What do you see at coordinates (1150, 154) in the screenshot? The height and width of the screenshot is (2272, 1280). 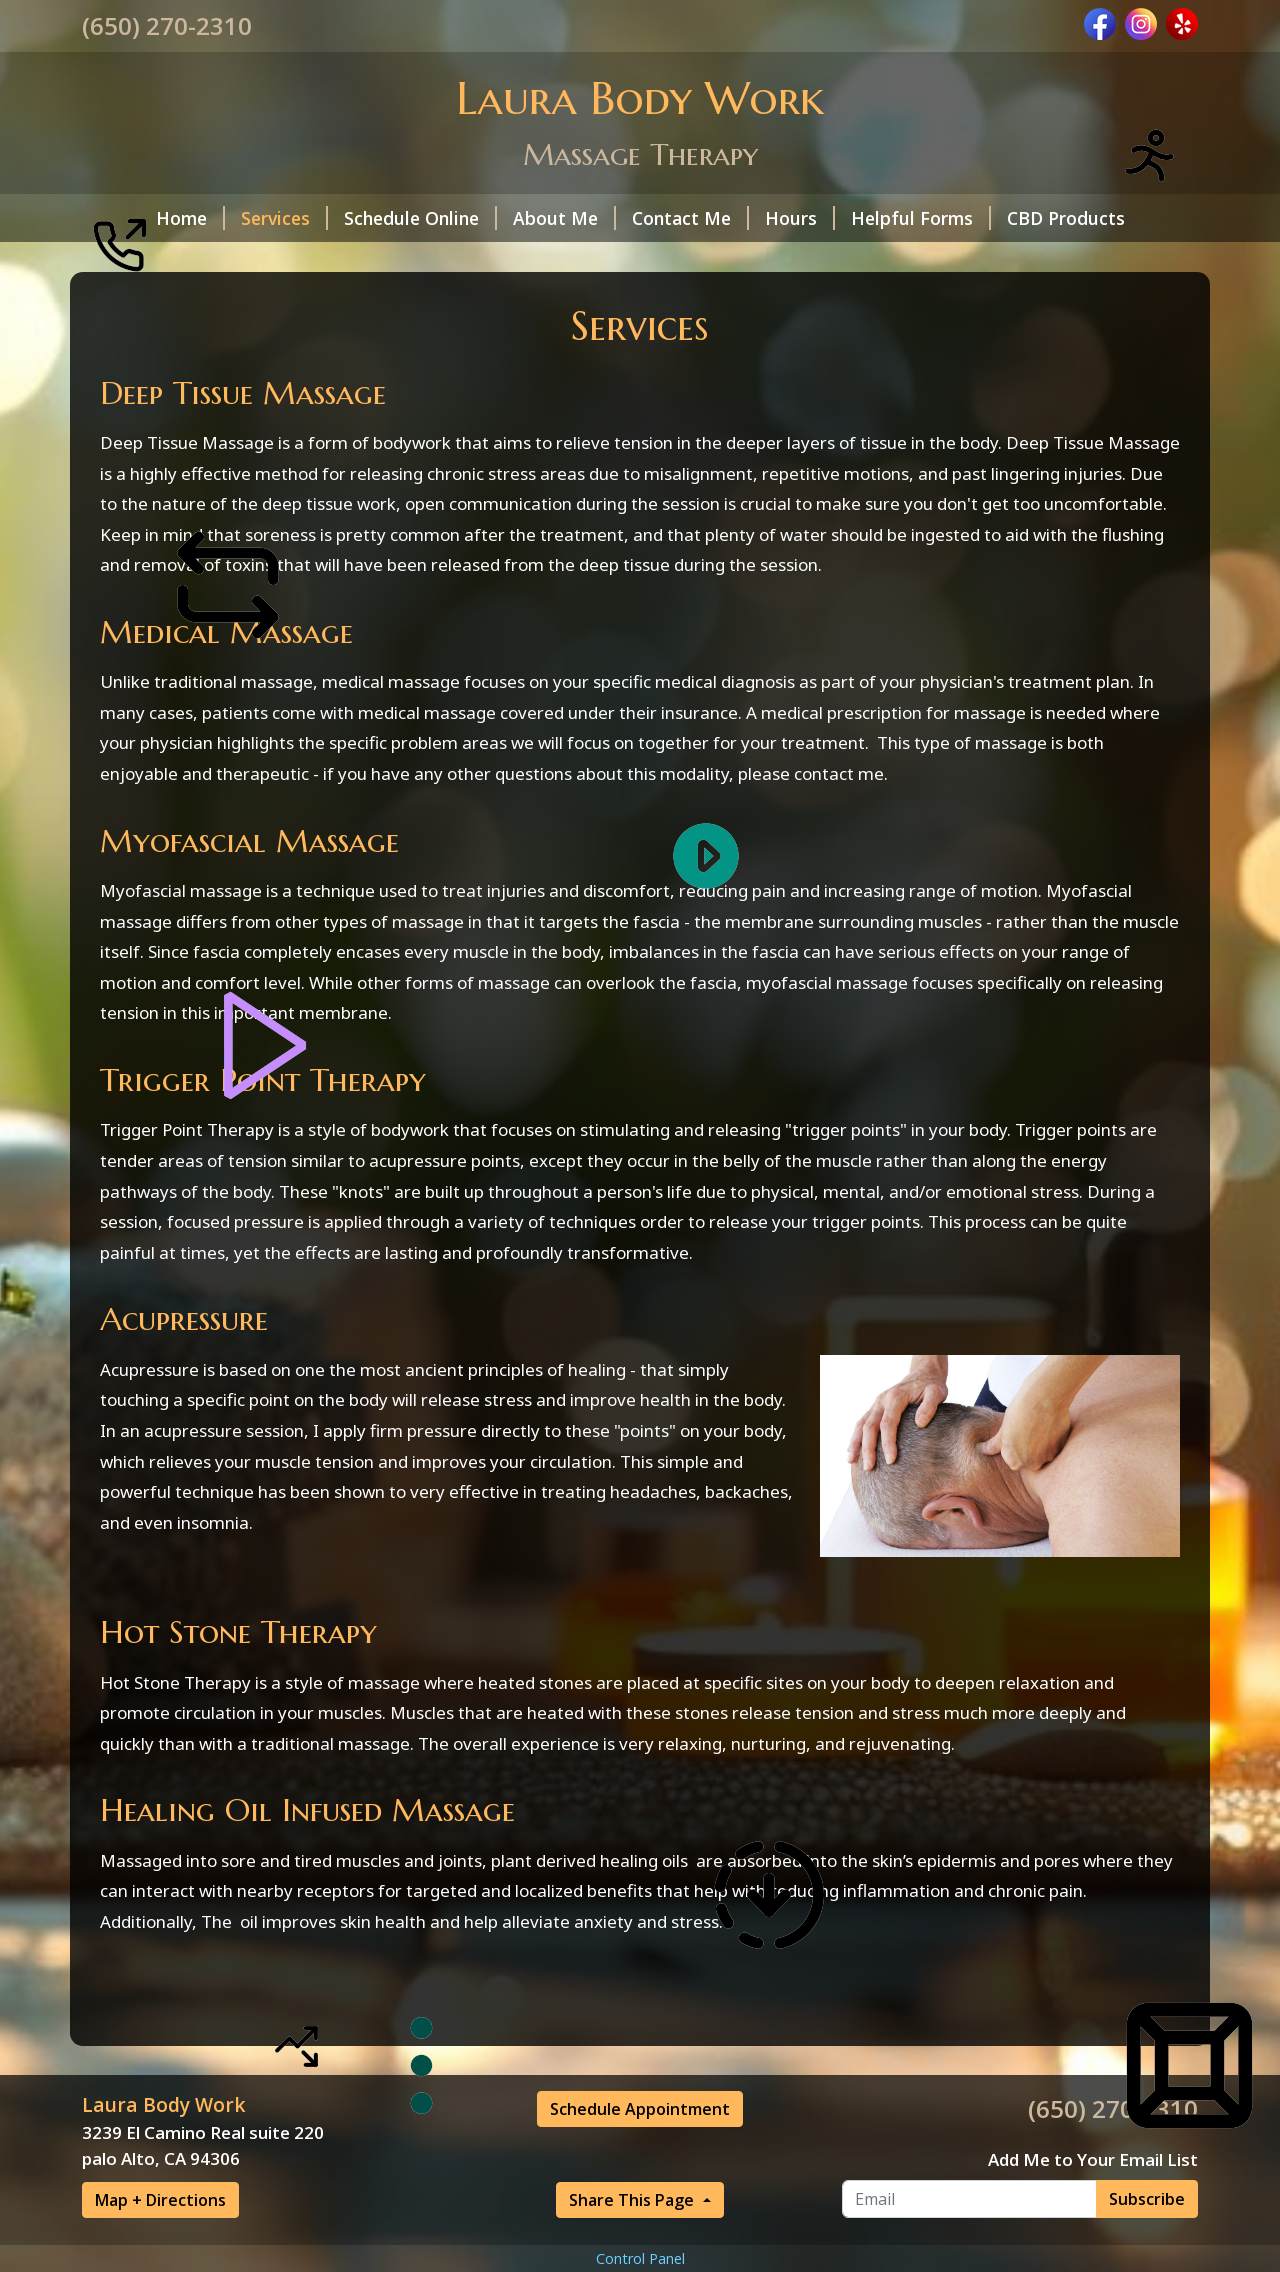 I see `start a running or fitness activity` at bounding box center [1150, 154].